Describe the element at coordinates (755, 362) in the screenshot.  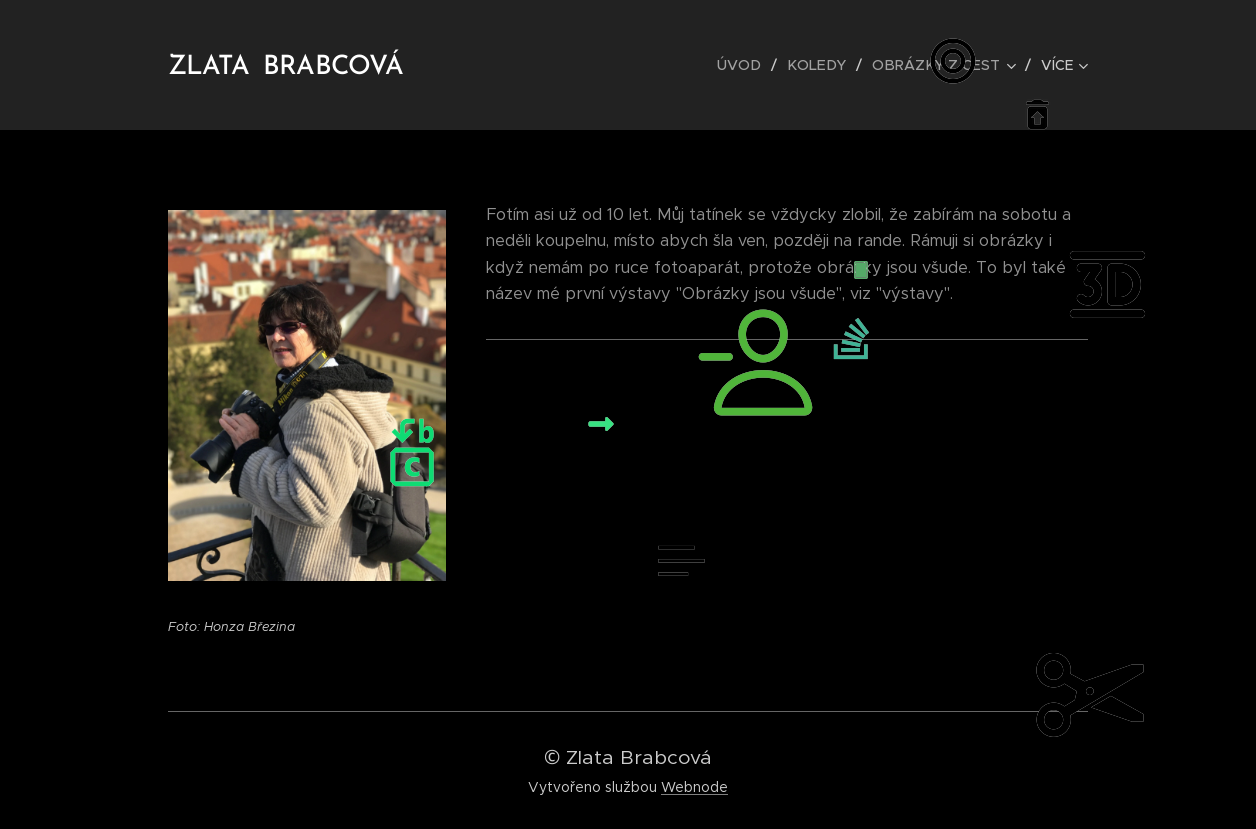
I see `remove a contact or friend` at that location.